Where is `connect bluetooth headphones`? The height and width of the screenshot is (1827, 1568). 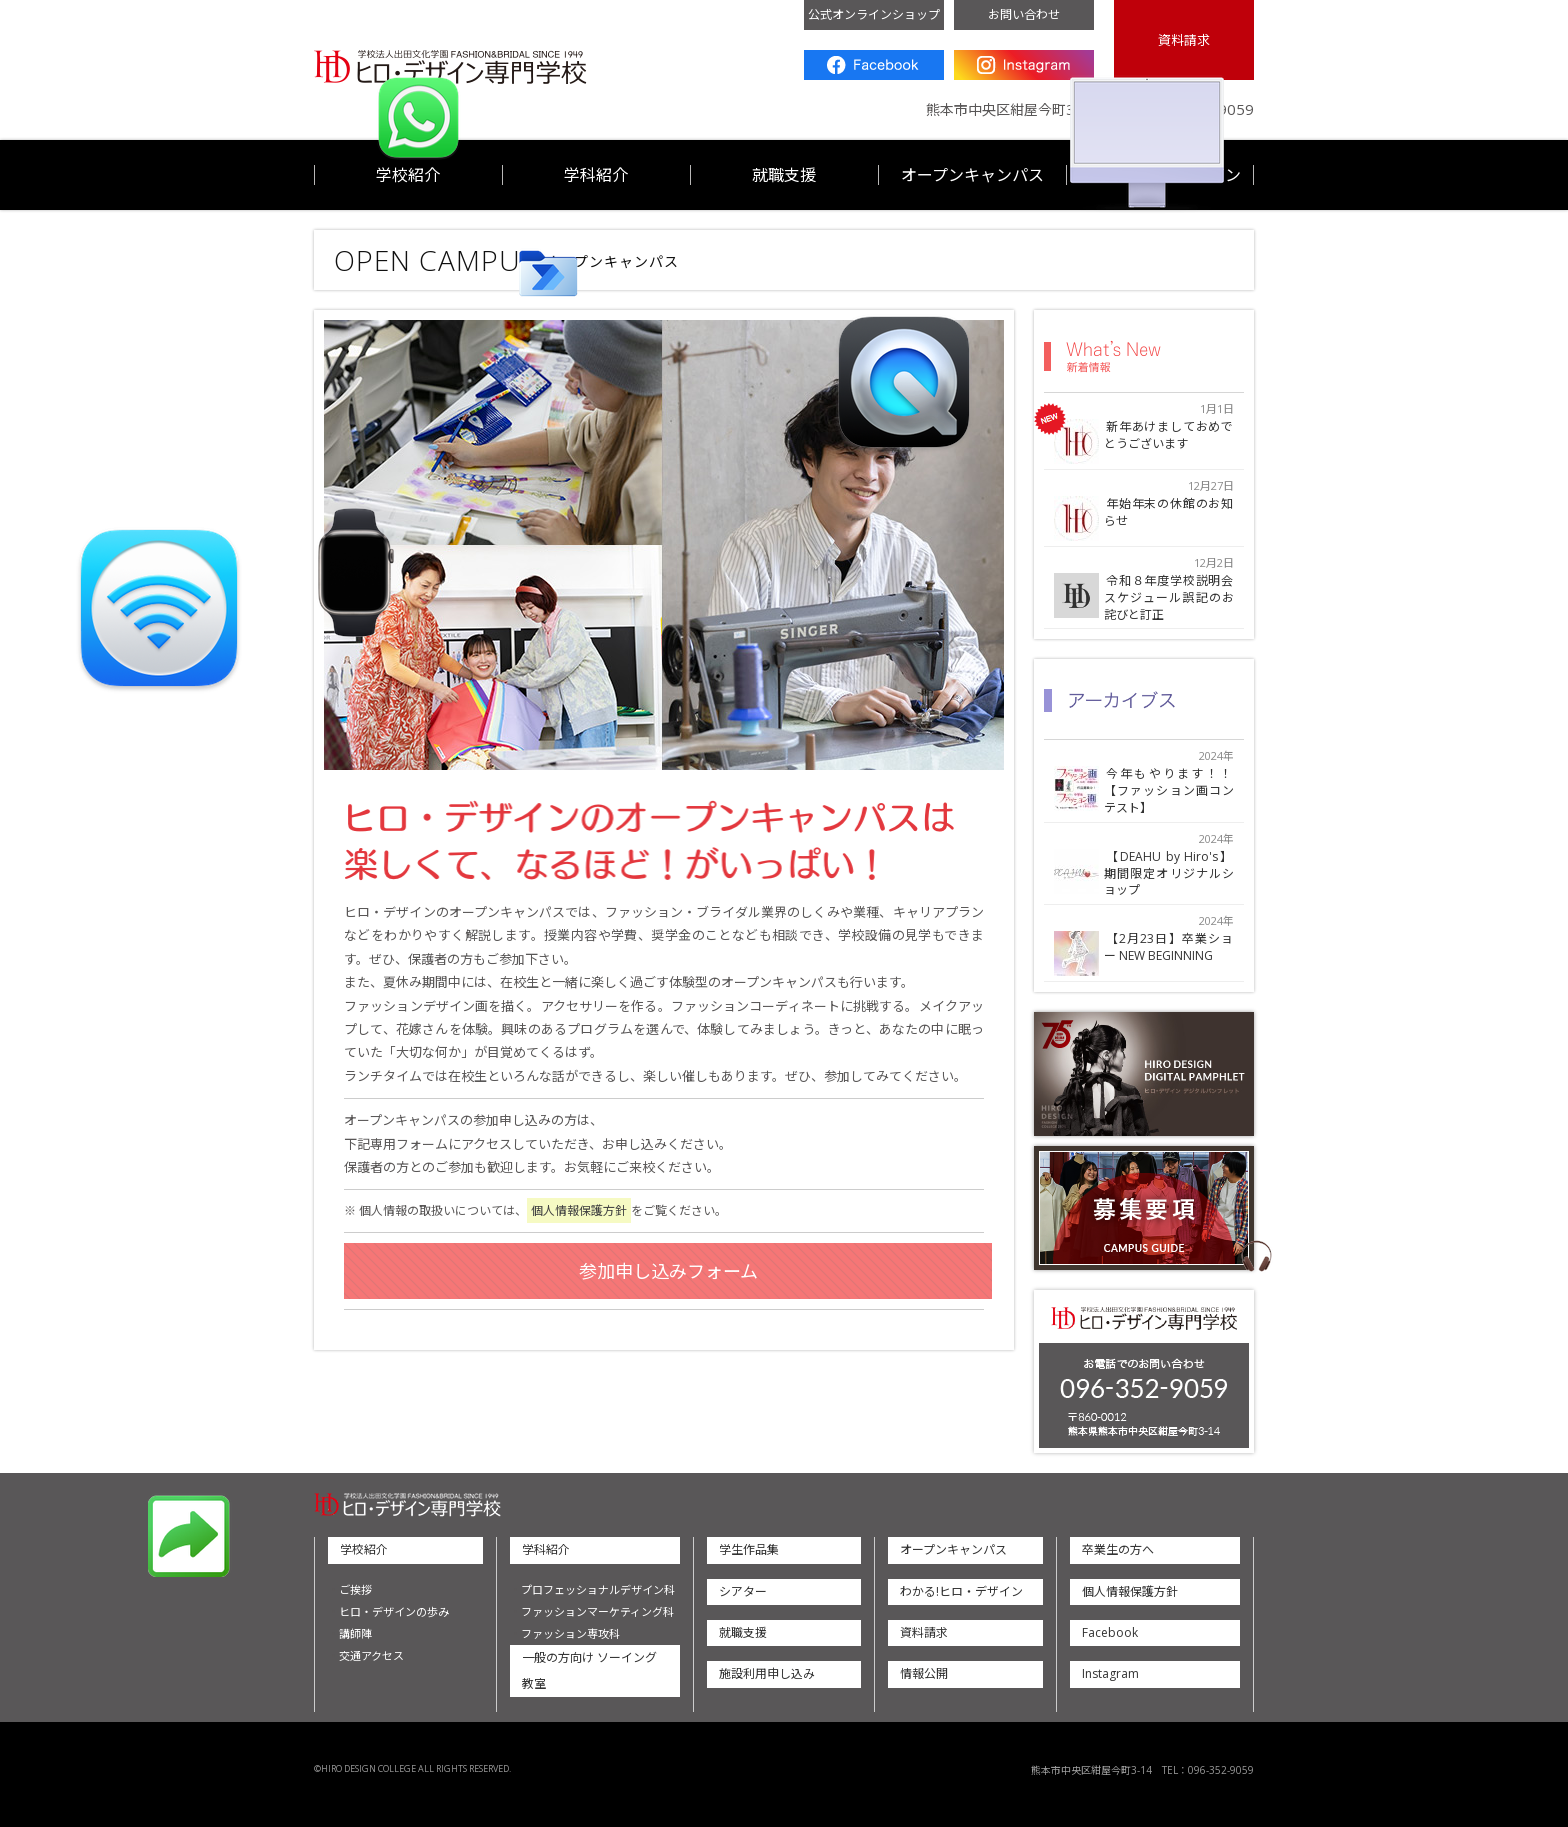
connect bluetooth headphones is located at coordinates (1256, 1256).